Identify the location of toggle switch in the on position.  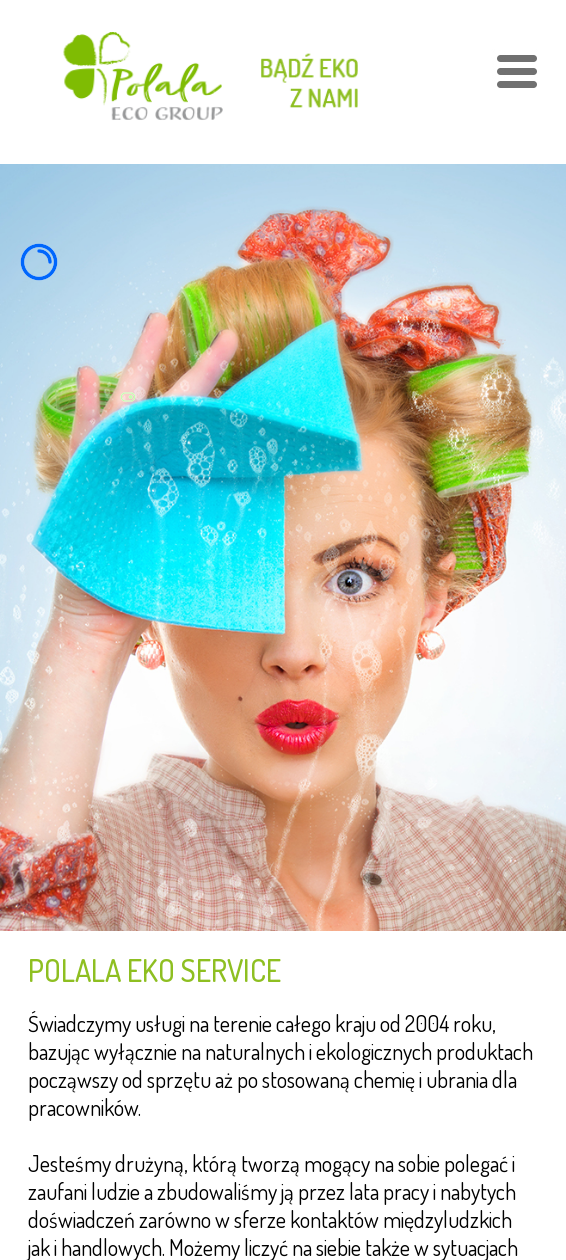
(128, 397).